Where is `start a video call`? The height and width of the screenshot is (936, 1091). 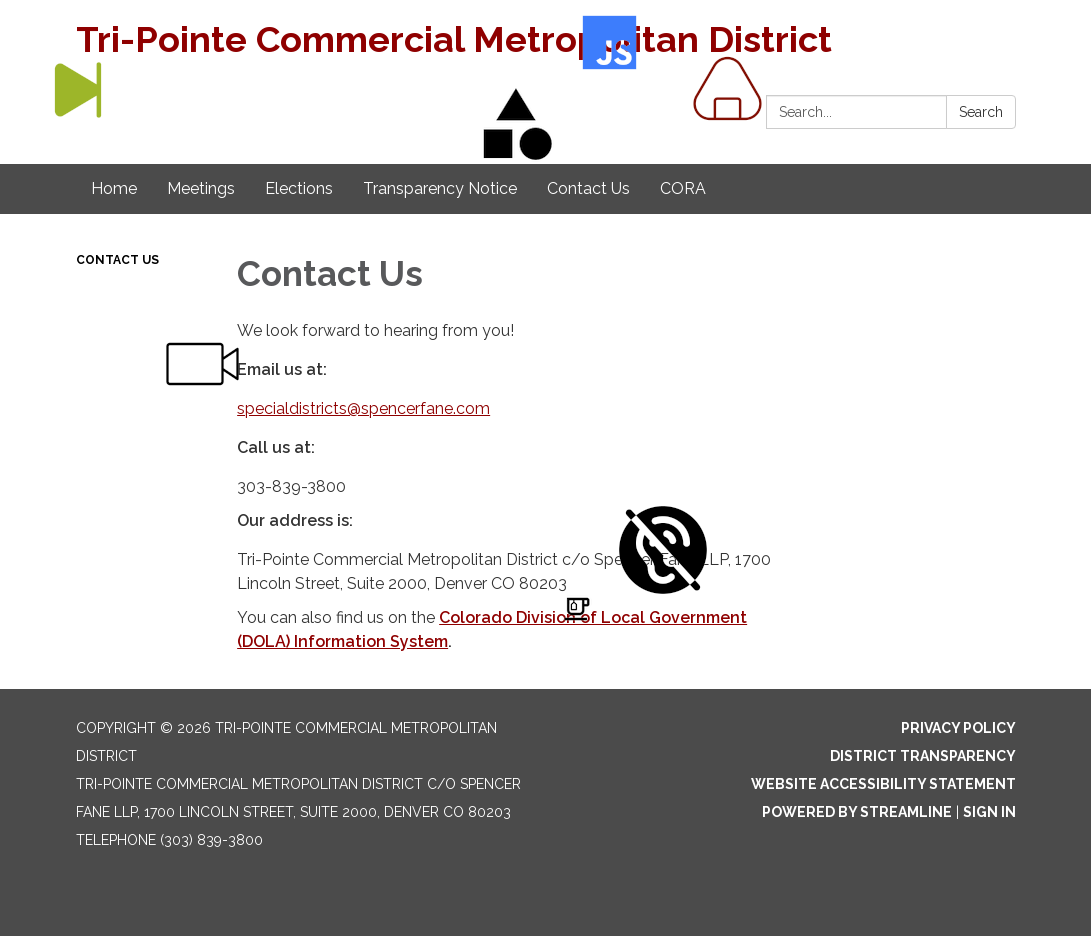 start a video call is located at coordinates (200, 364).